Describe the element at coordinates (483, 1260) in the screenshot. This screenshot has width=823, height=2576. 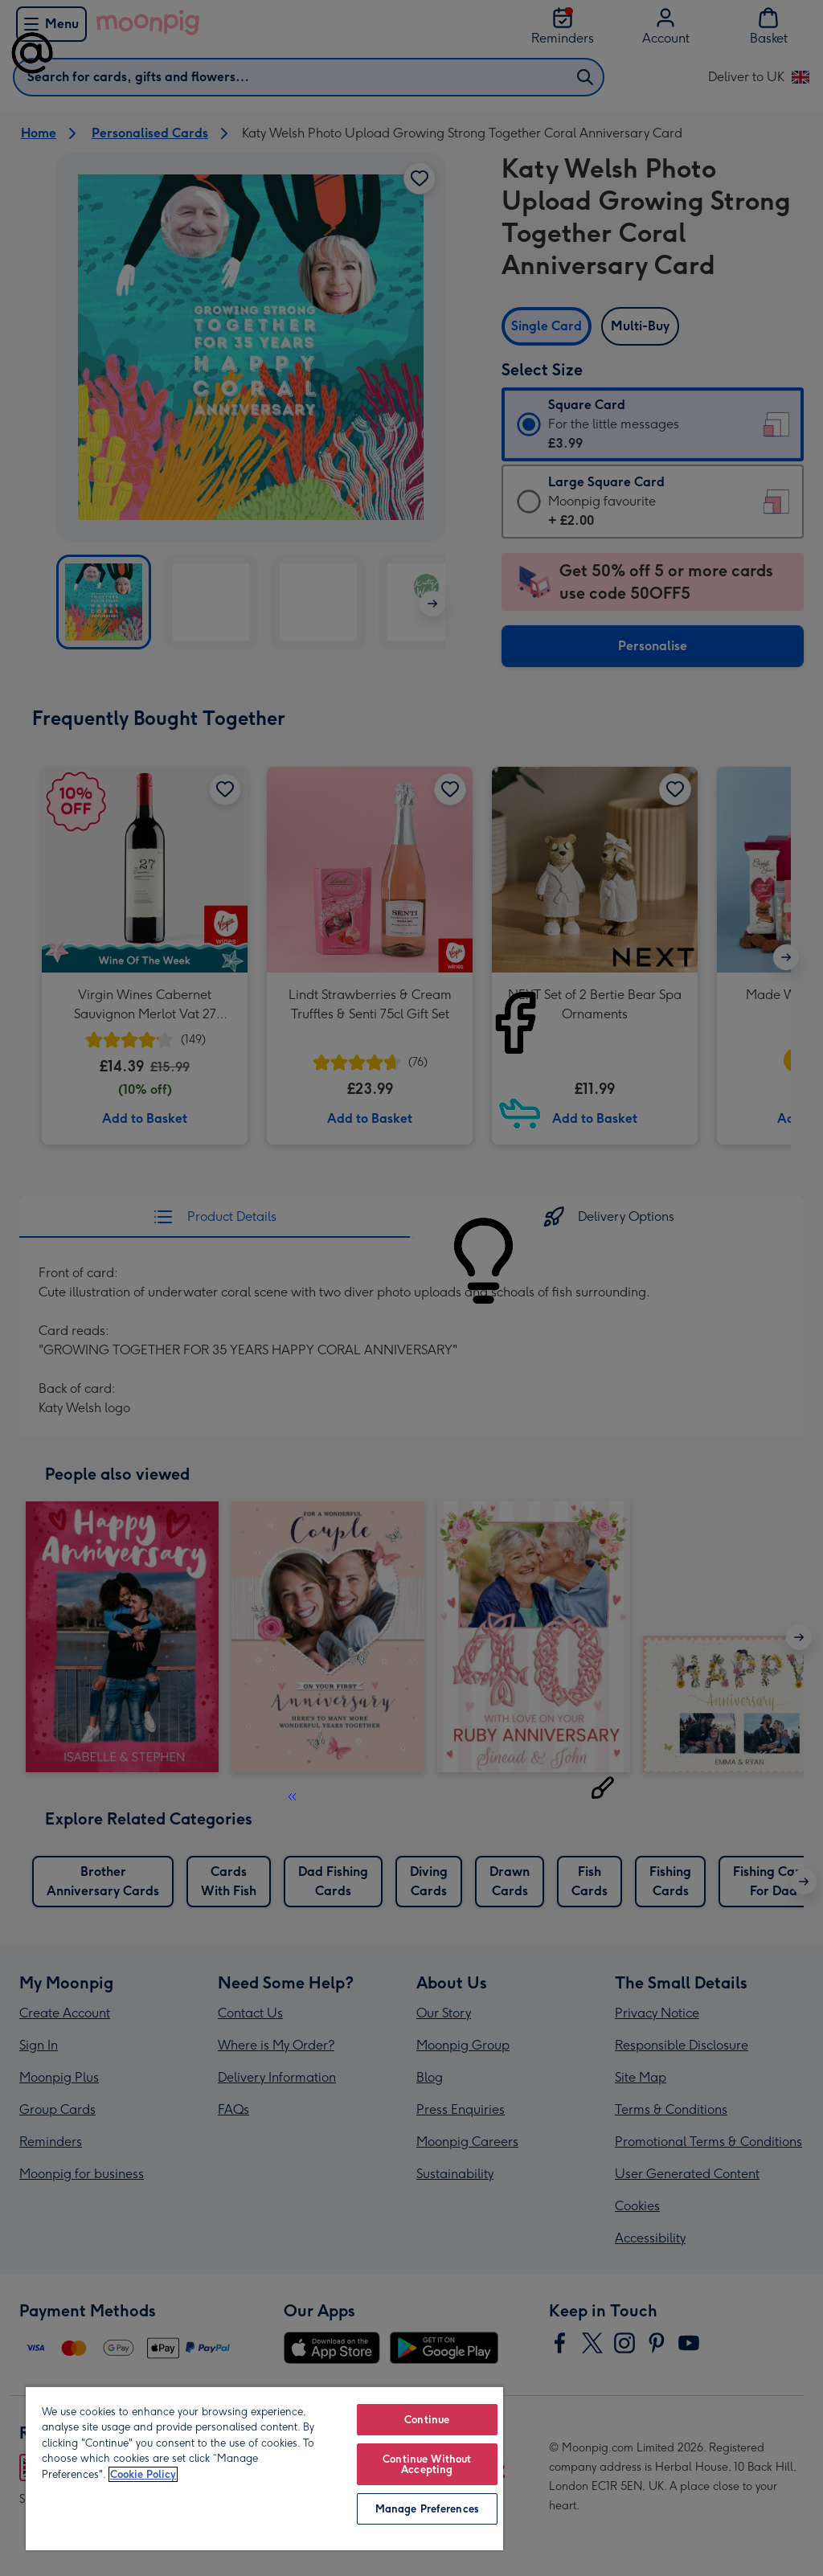
I see `view tips or suggestions` at that location.